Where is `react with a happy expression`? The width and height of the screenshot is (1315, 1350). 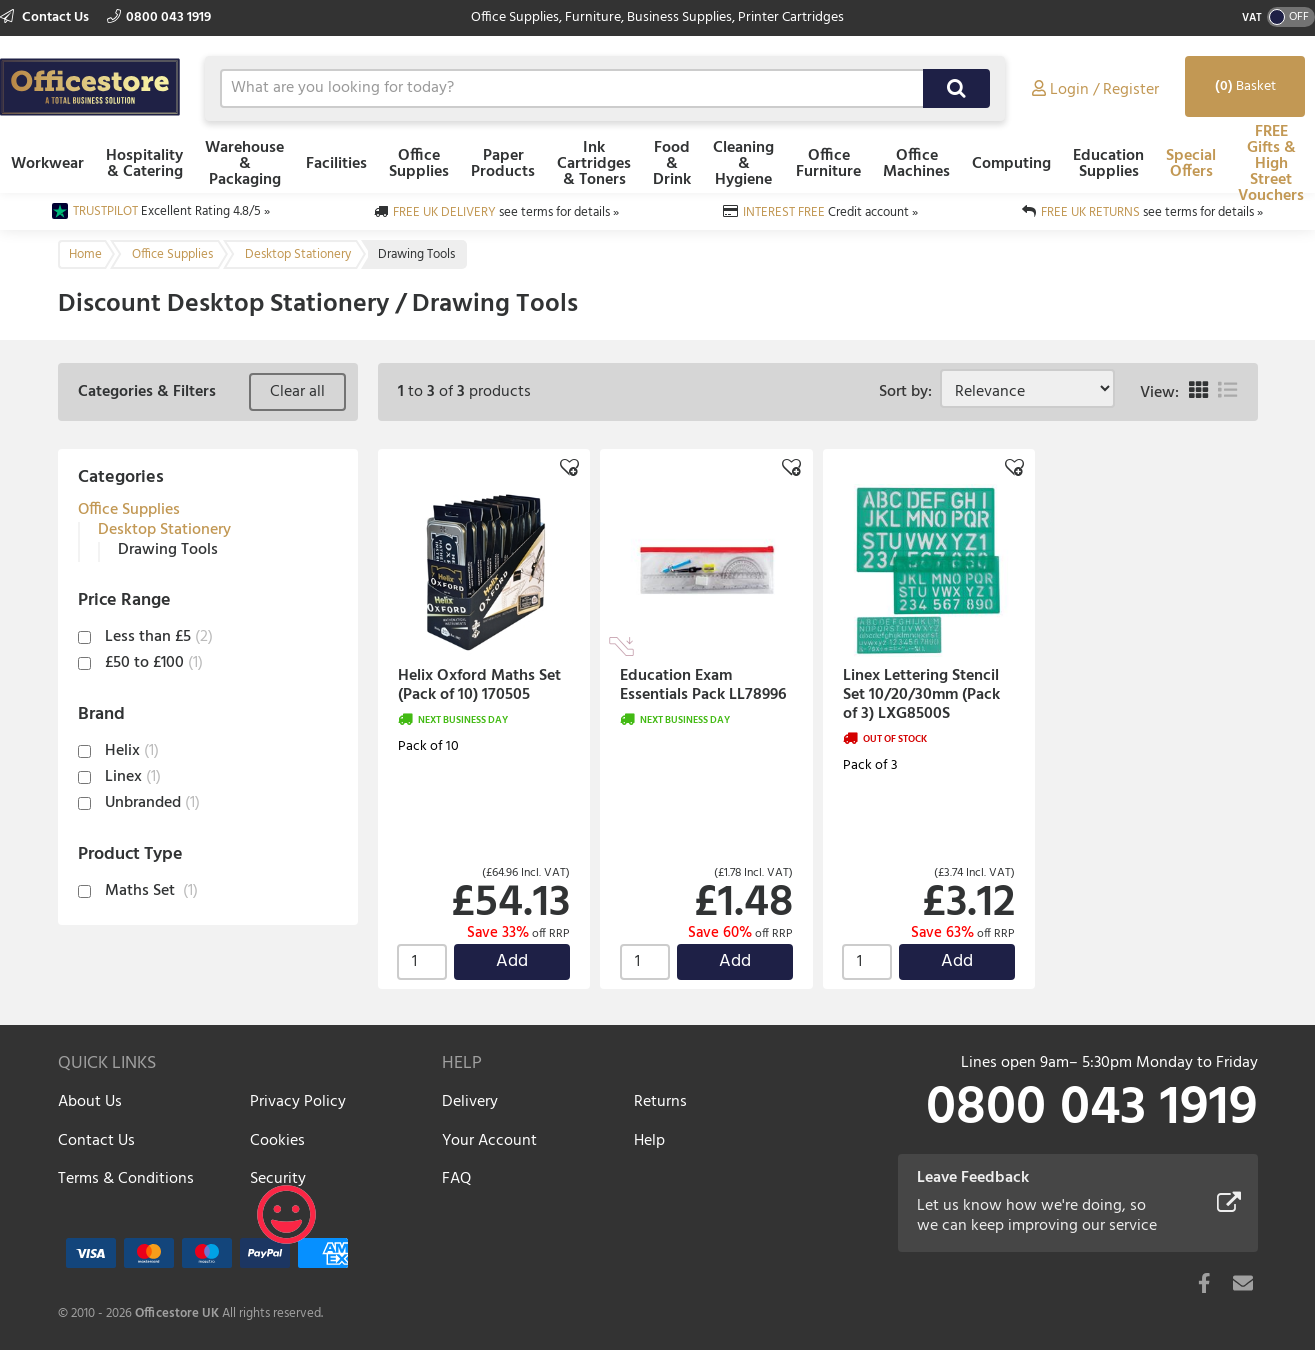
react with a happy expression is located at coordinates (286, 1214).